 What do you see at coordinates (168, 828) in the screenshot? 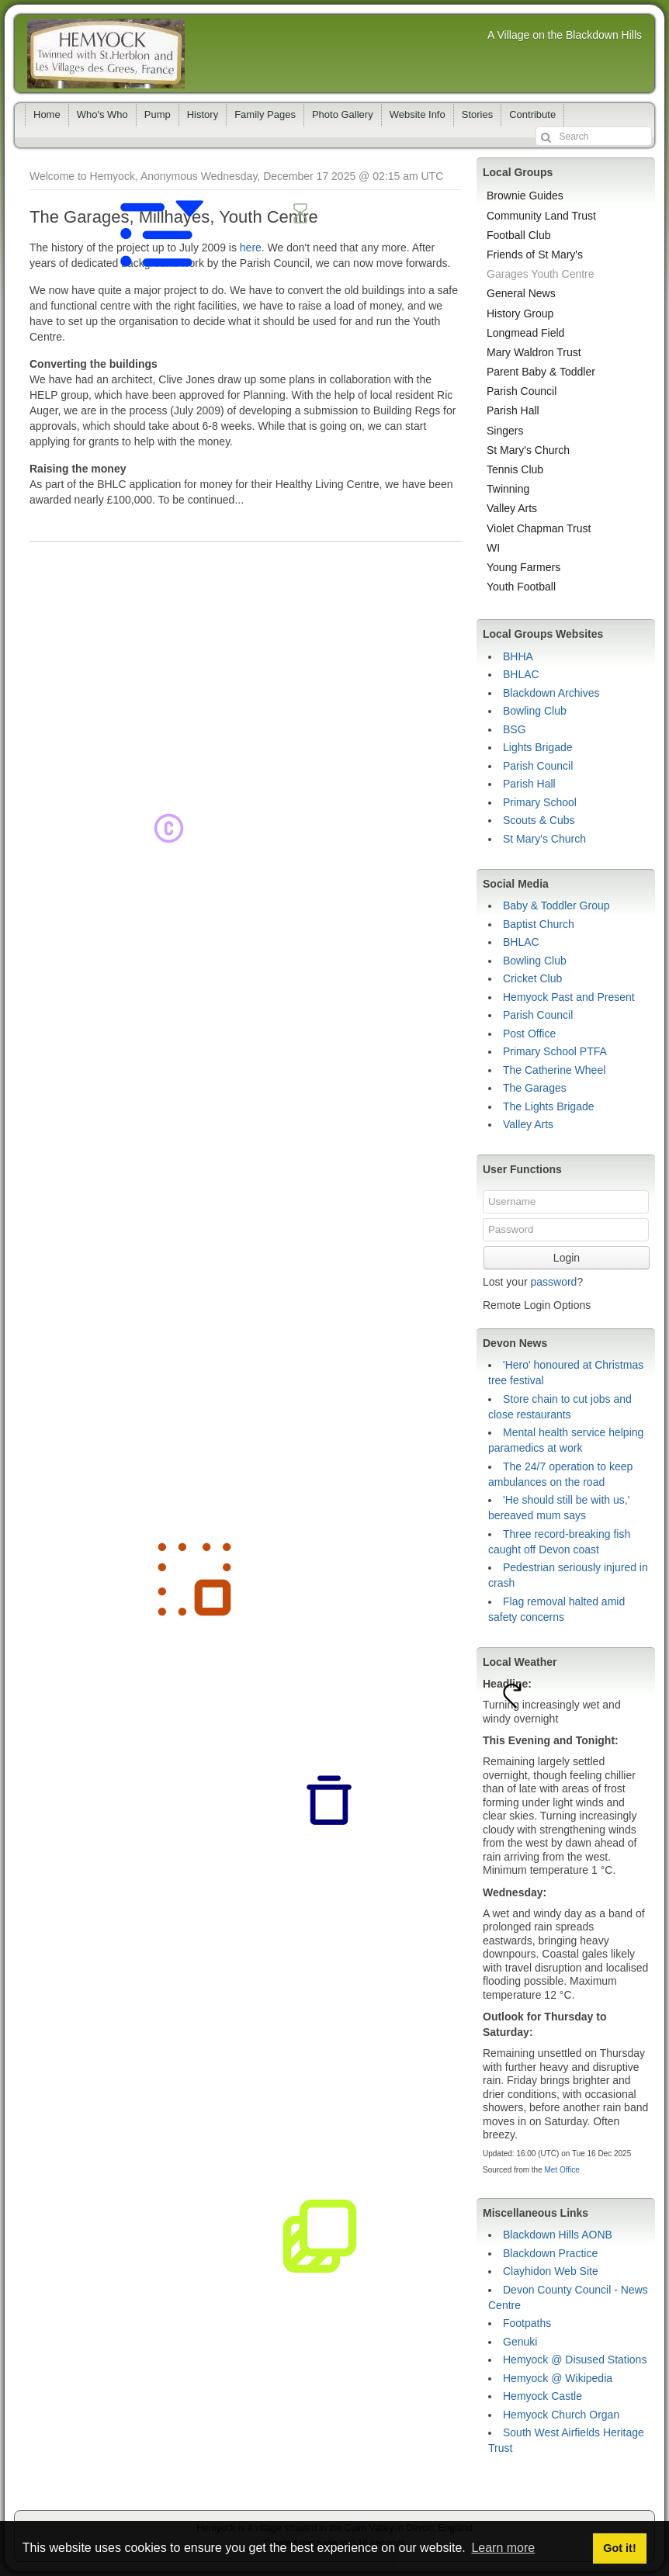
I see `indicates copyright or copyrighted content` at bounding box center [168, 828].